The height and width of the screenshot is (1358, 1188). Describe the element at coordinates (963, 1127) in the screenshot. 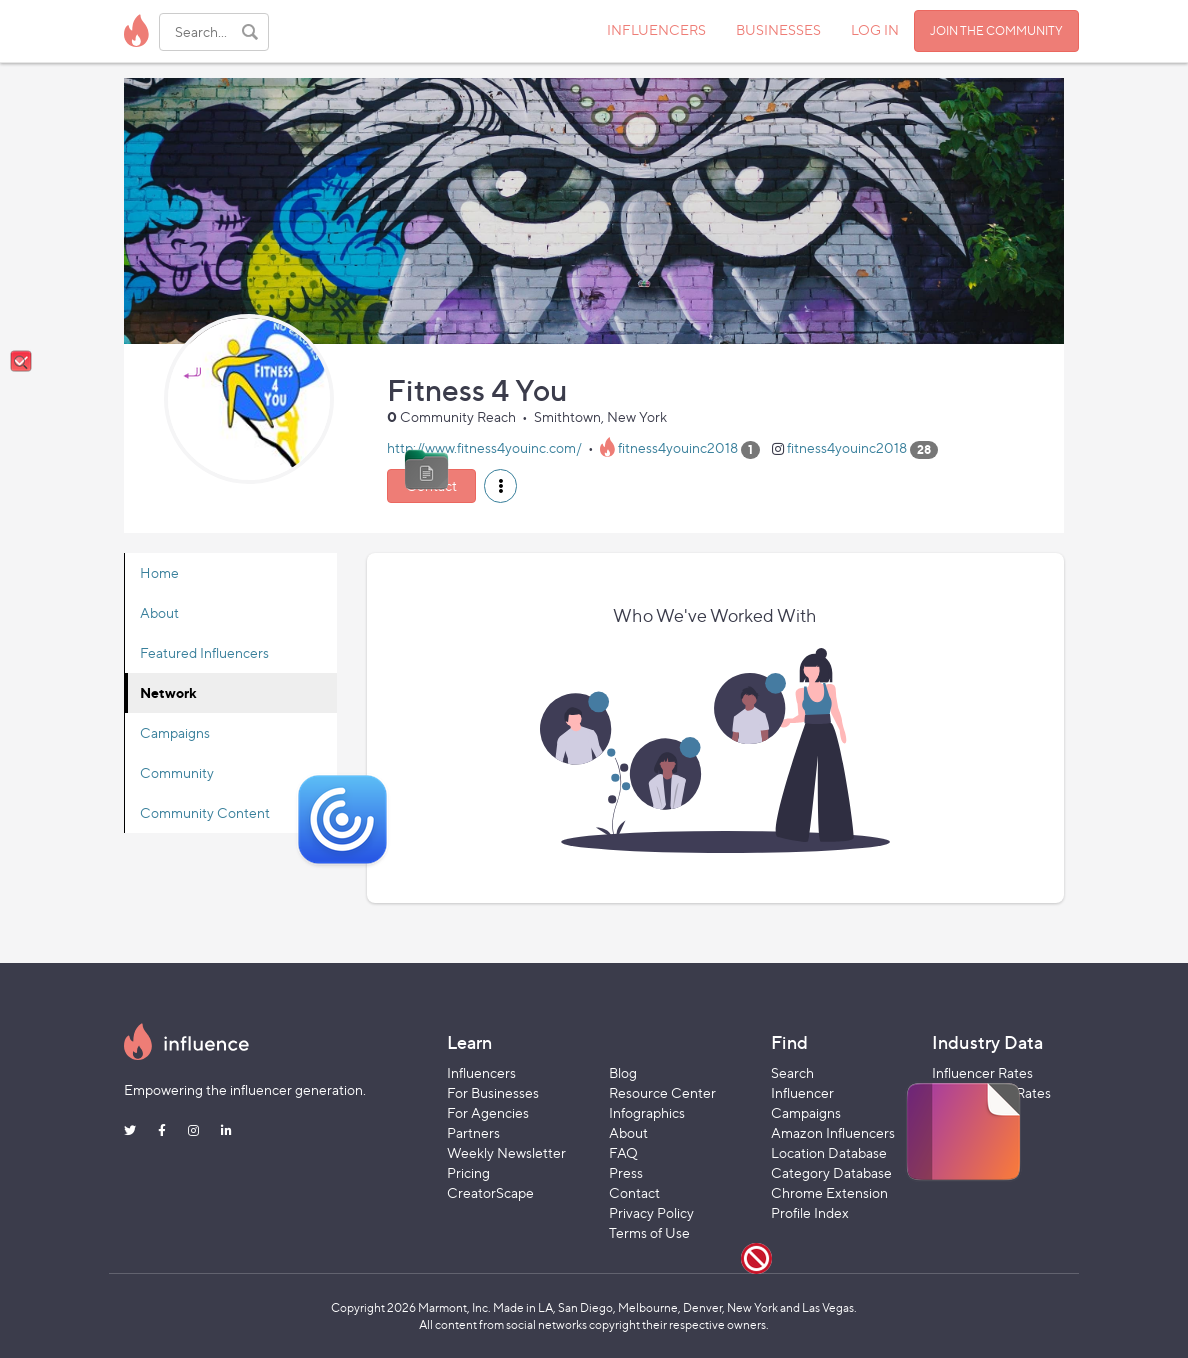

I see `change desktop wallpaper settings` at that location.